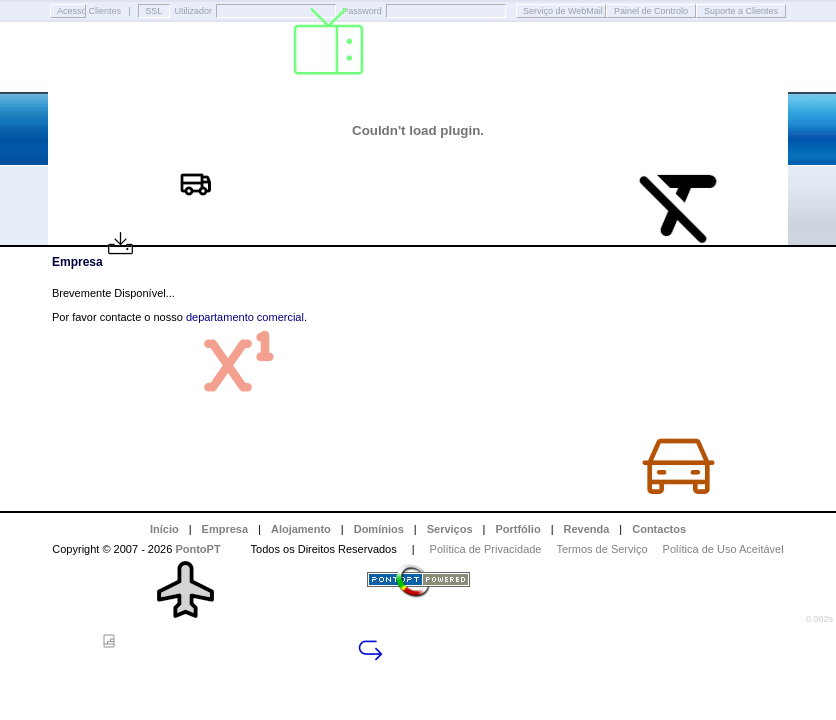  I want to click on apply superscript formatting to selected text, so click(234, 365).